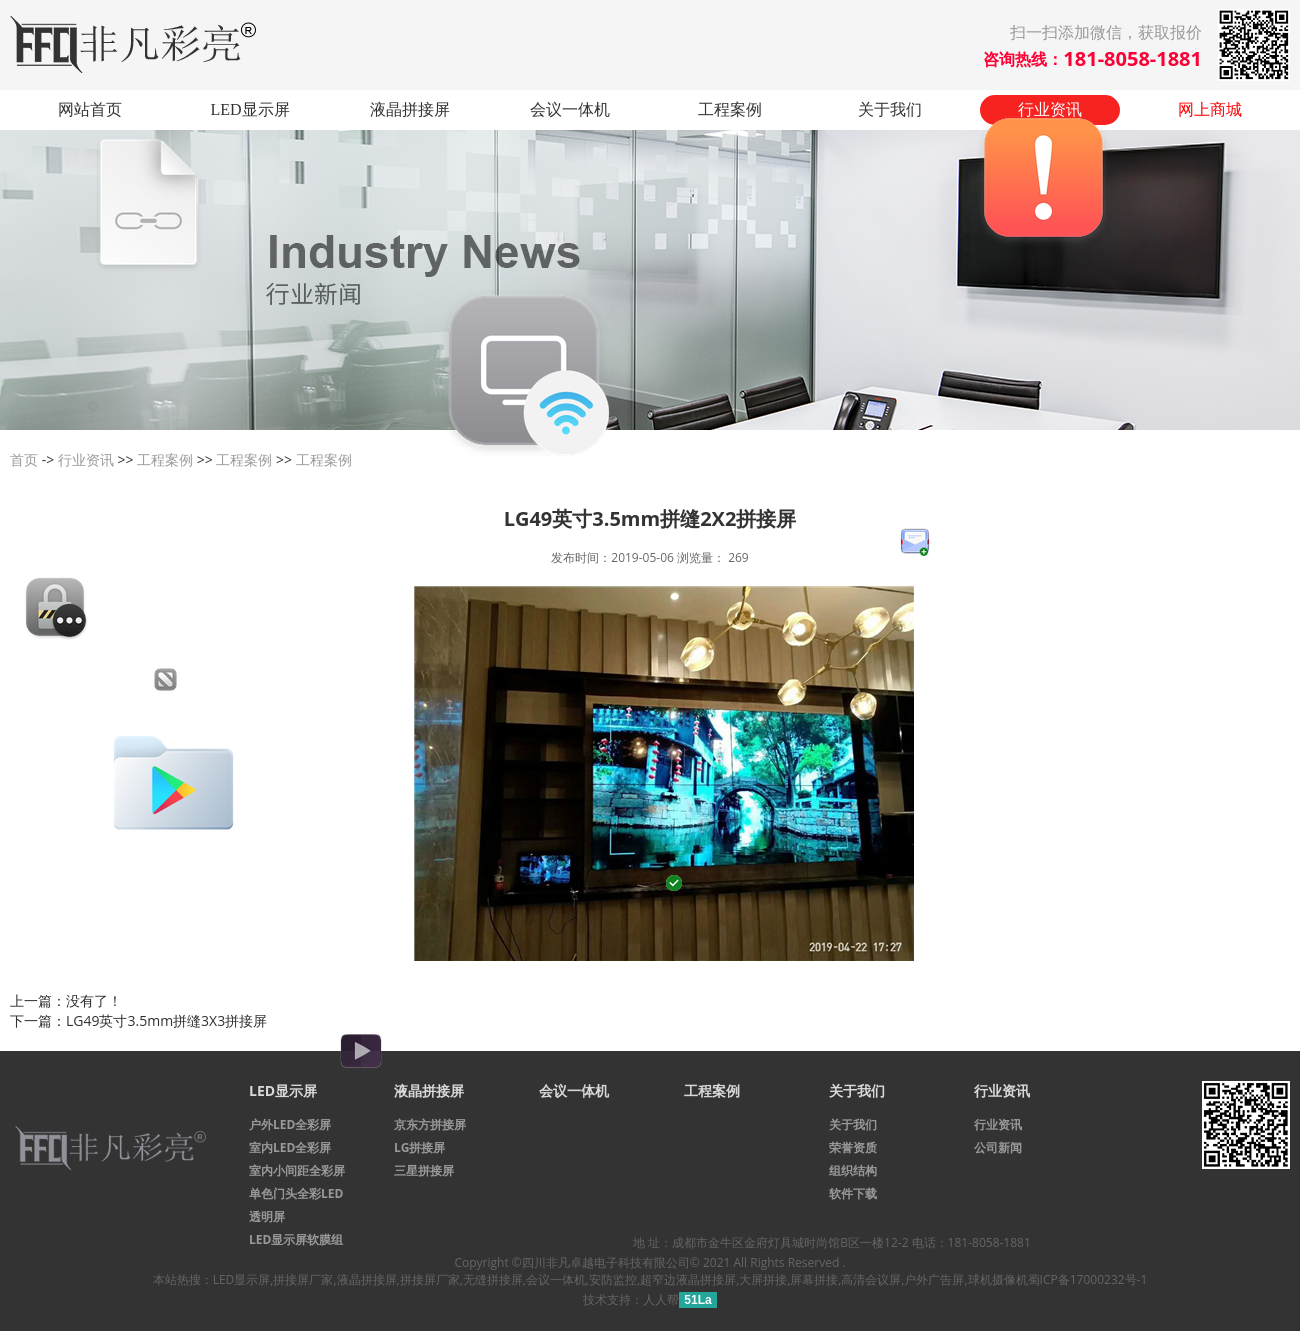 The height and width of the screenshot is (1331, 1300). Describe the element at coordinates (915, 541) in the screenshot. I see `compose a new email message` at that location.